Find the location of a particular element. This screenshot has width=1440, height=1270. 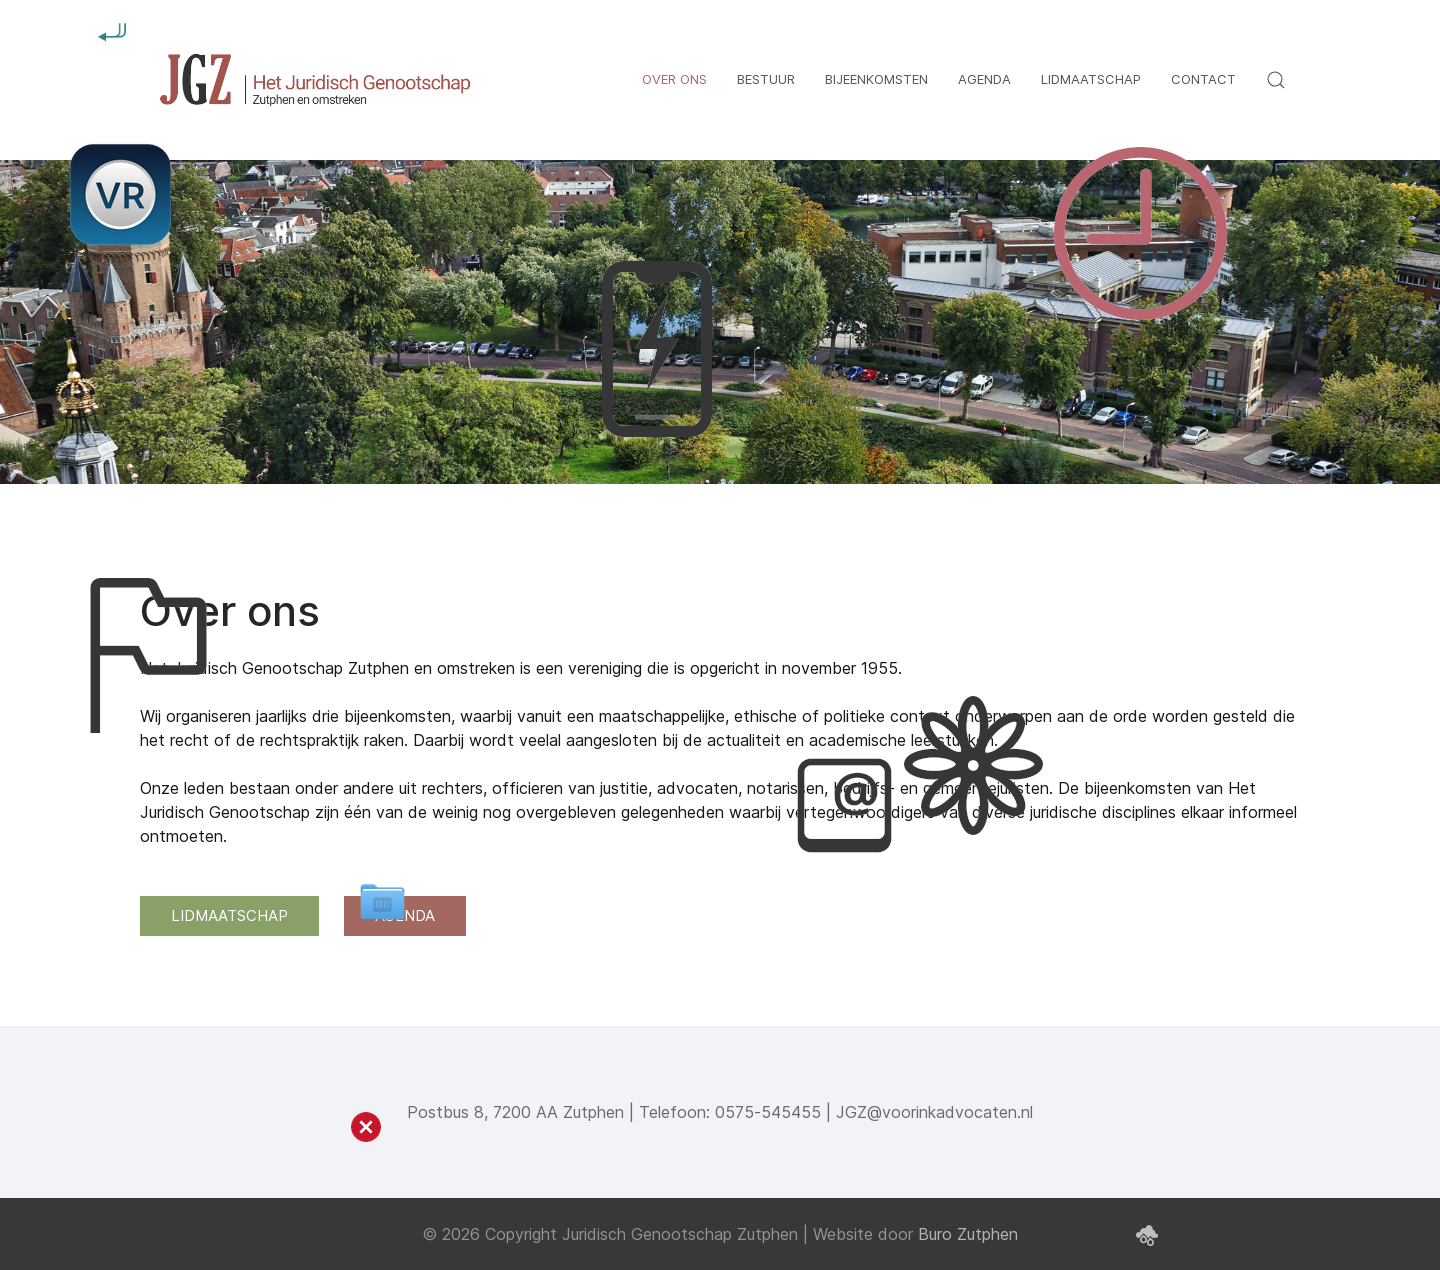

open folder containing scanned OCR documents is located at coordinates (382, 901).